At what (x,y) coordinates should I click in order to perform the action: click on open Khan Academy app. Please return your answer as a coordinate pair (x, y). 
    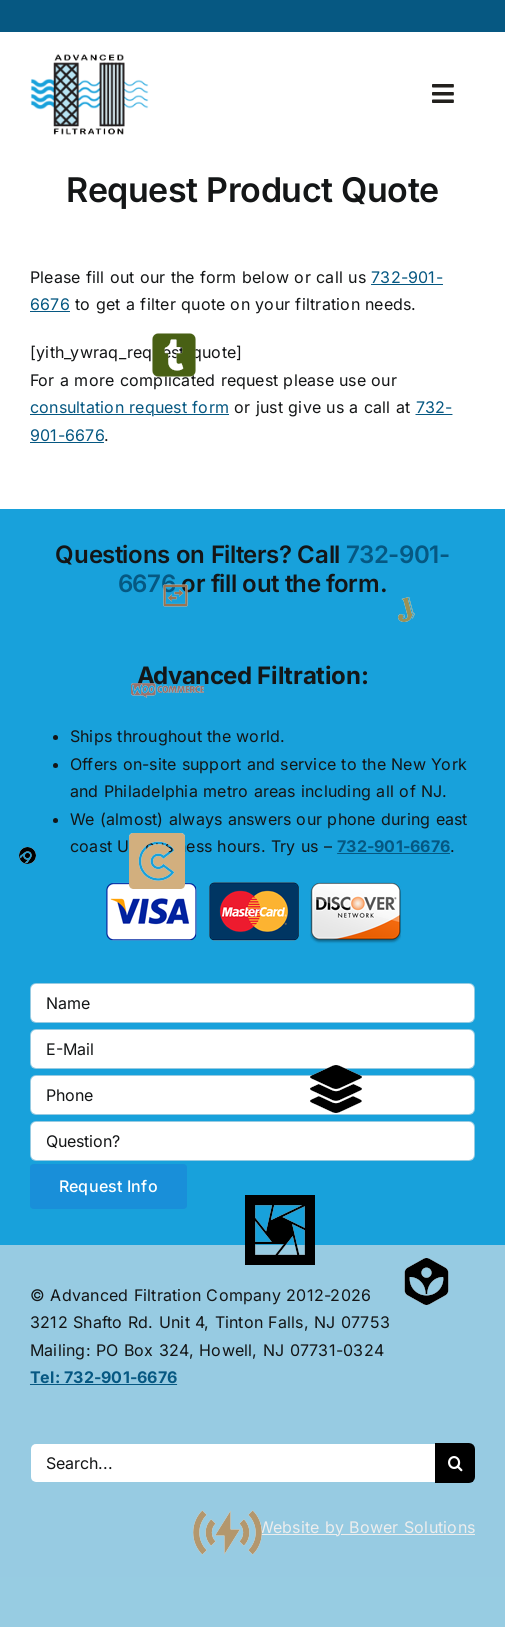
    Looking at the image, I should click on (426, 1281).